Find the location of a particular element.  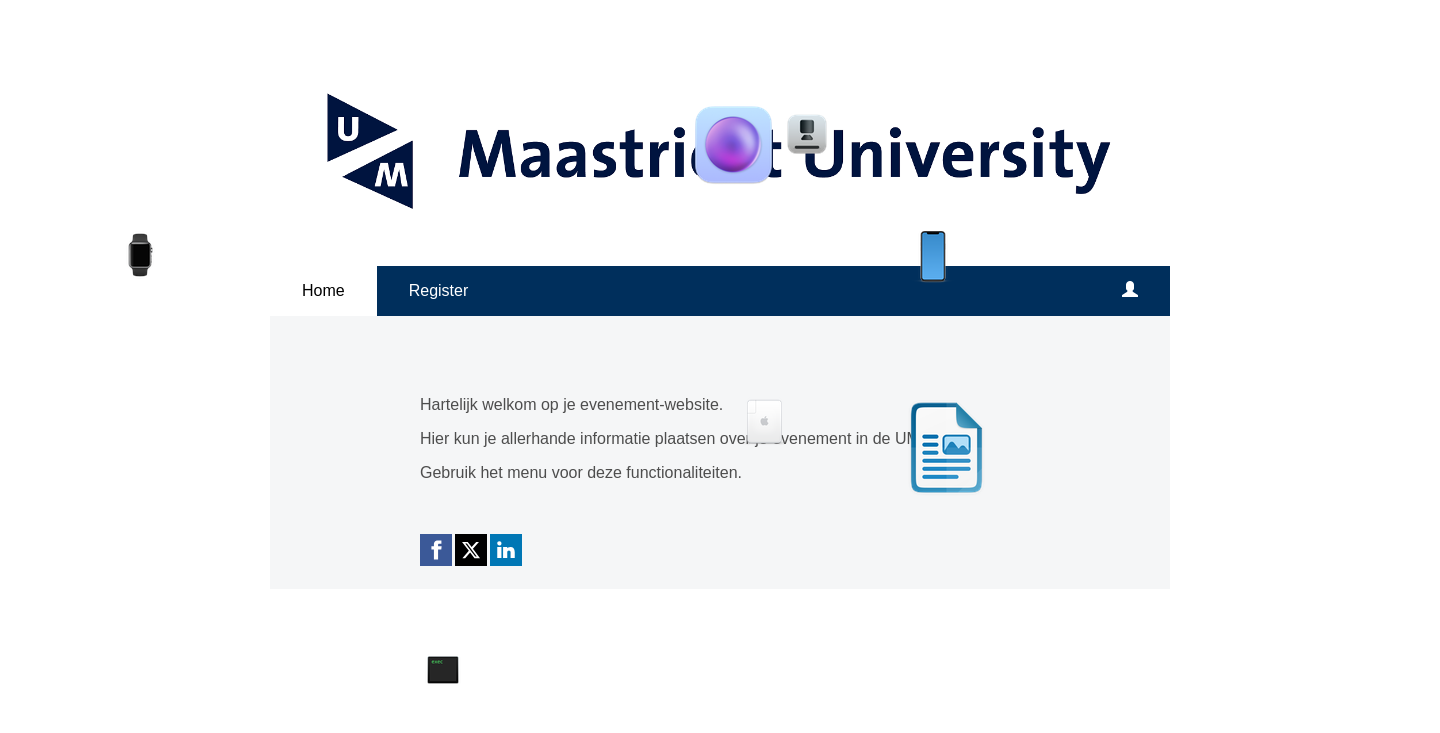

manage connected iPhone device is located at coordinates (933, 257).